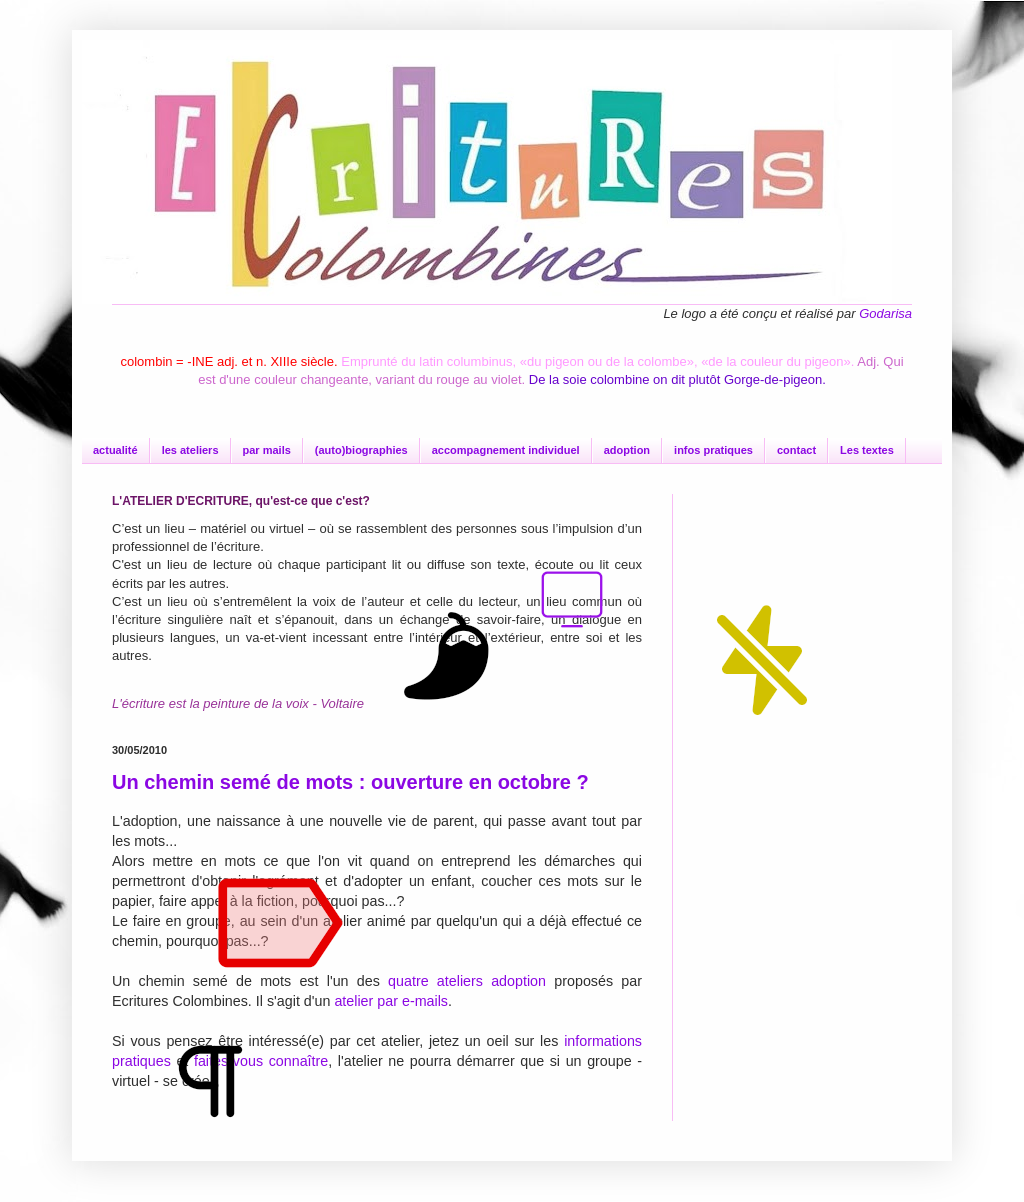 The height and width of the screenshot is (1202, 1024). Describe the element at coordinates (762, 660) in the screenshot. I see `disable camera flash` at that location.